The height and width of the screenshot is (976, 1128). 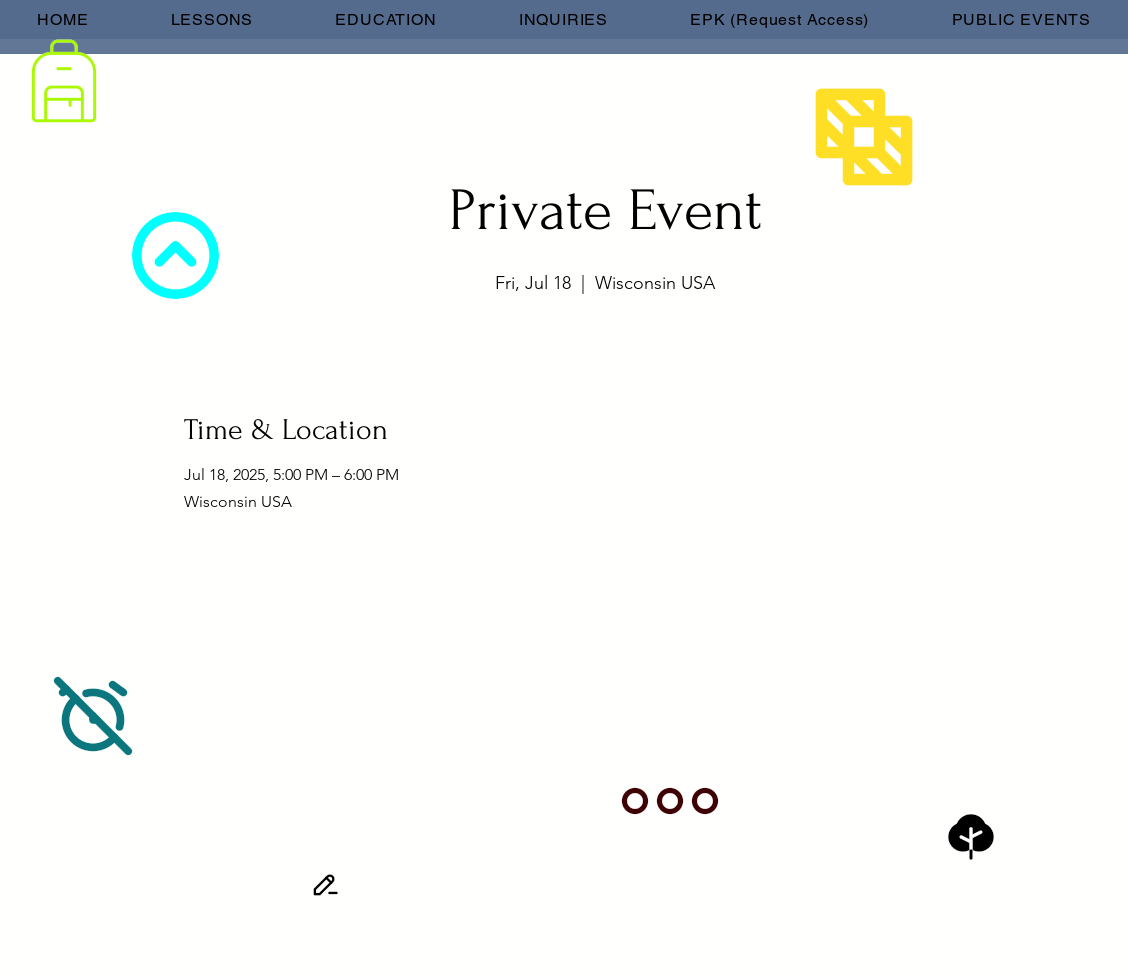 I want to click on remove editing capabilities, so click(x=324, y=884).